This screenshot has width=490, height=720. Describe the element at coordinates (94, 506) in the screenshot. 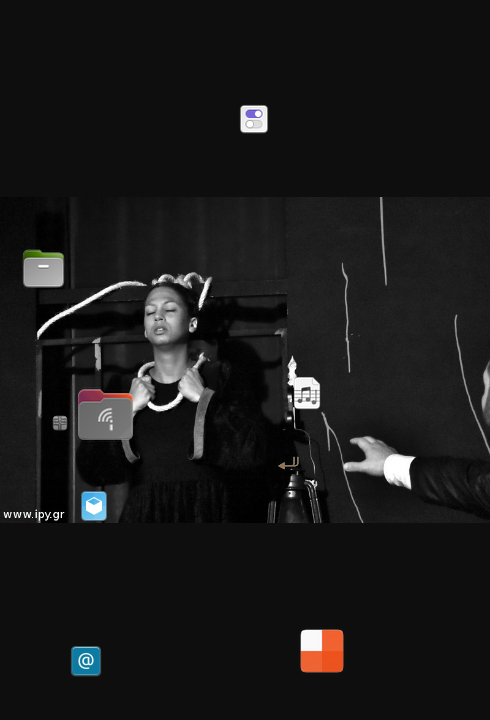

I see `flatpak application package file` at that location.